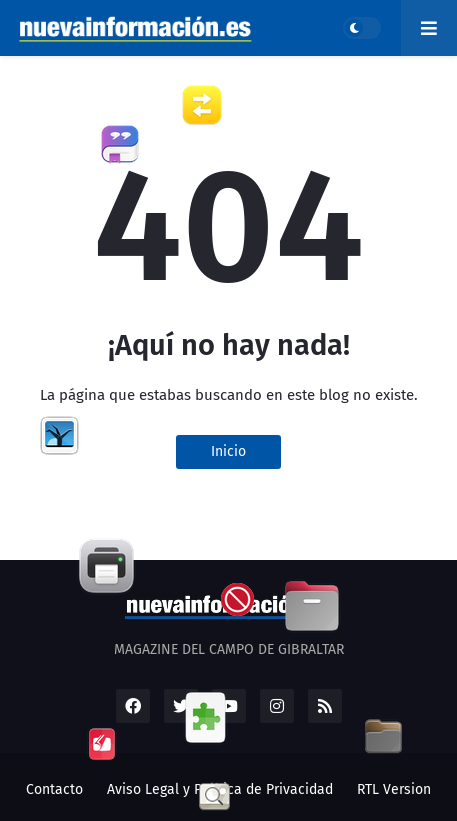 This screenshot has height=821, width=457. Describe the element at coordinates (214, 796) in the screenshot. I see `open the image viewer application` at that location.